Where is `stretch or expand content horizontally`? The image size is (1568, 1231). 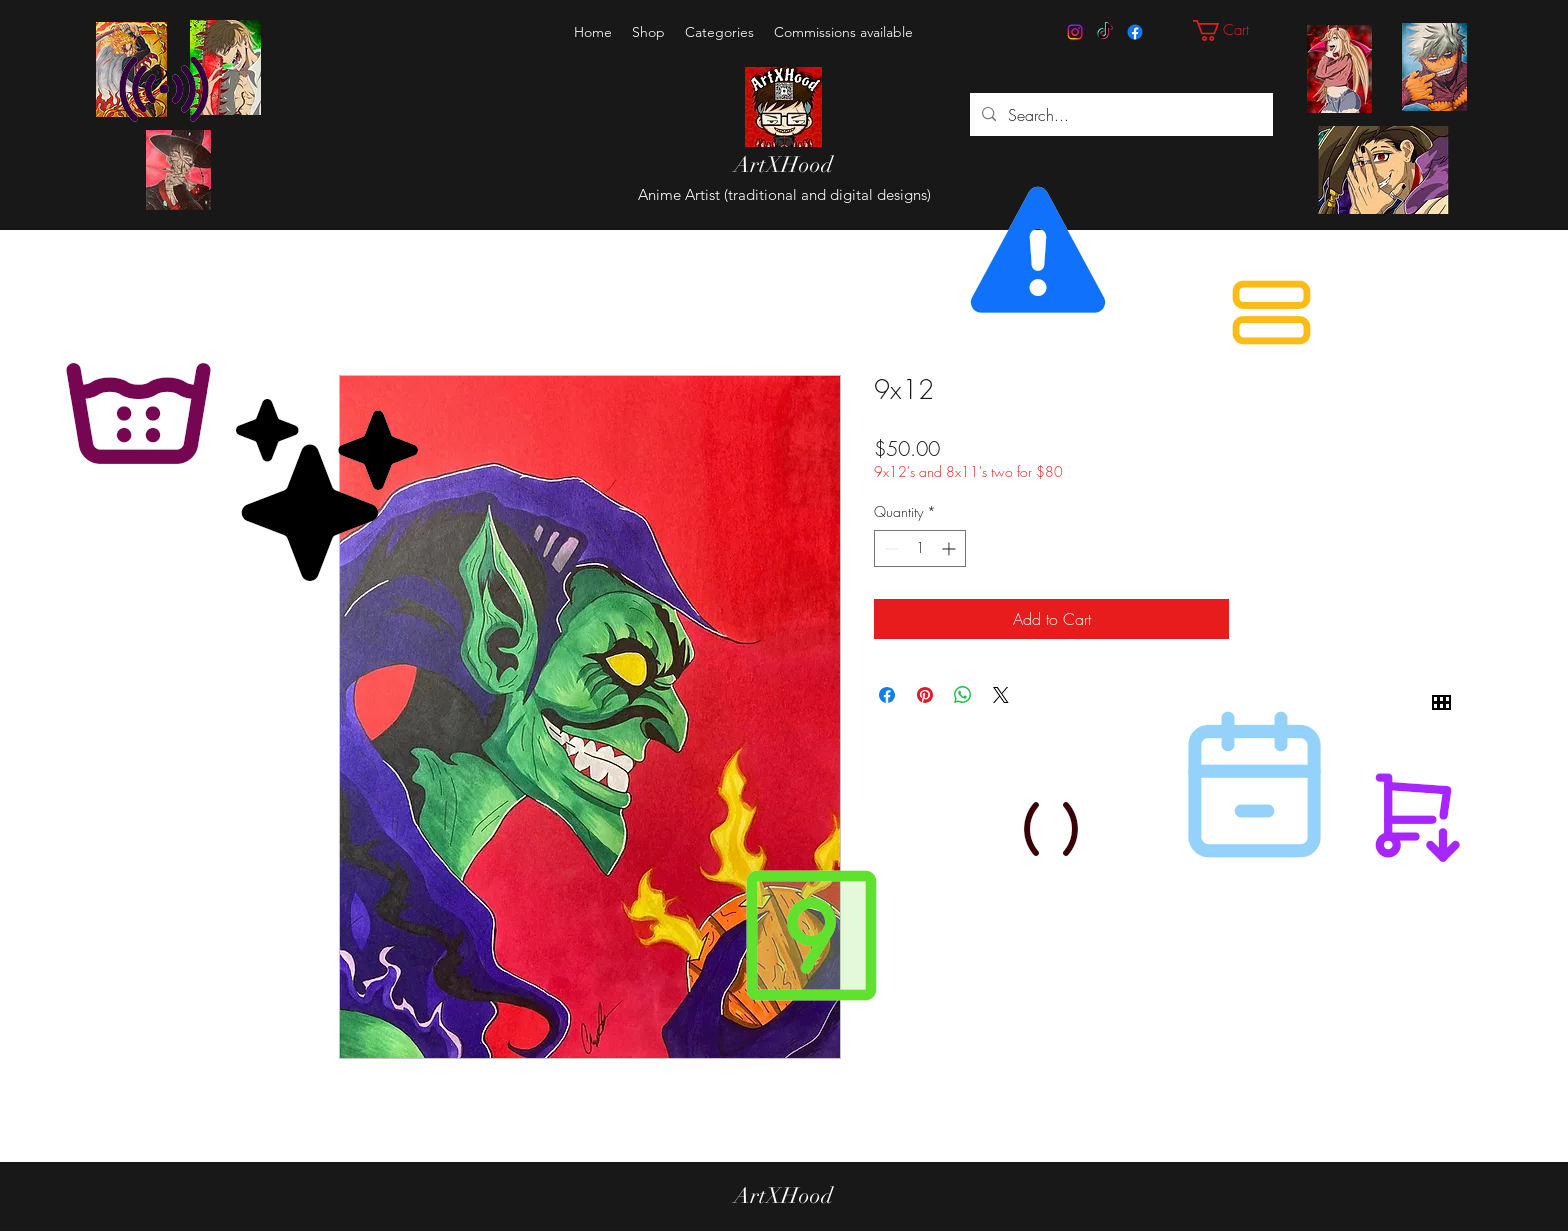 stretch or expand content horizontally is located at coordinates (1271, 312).